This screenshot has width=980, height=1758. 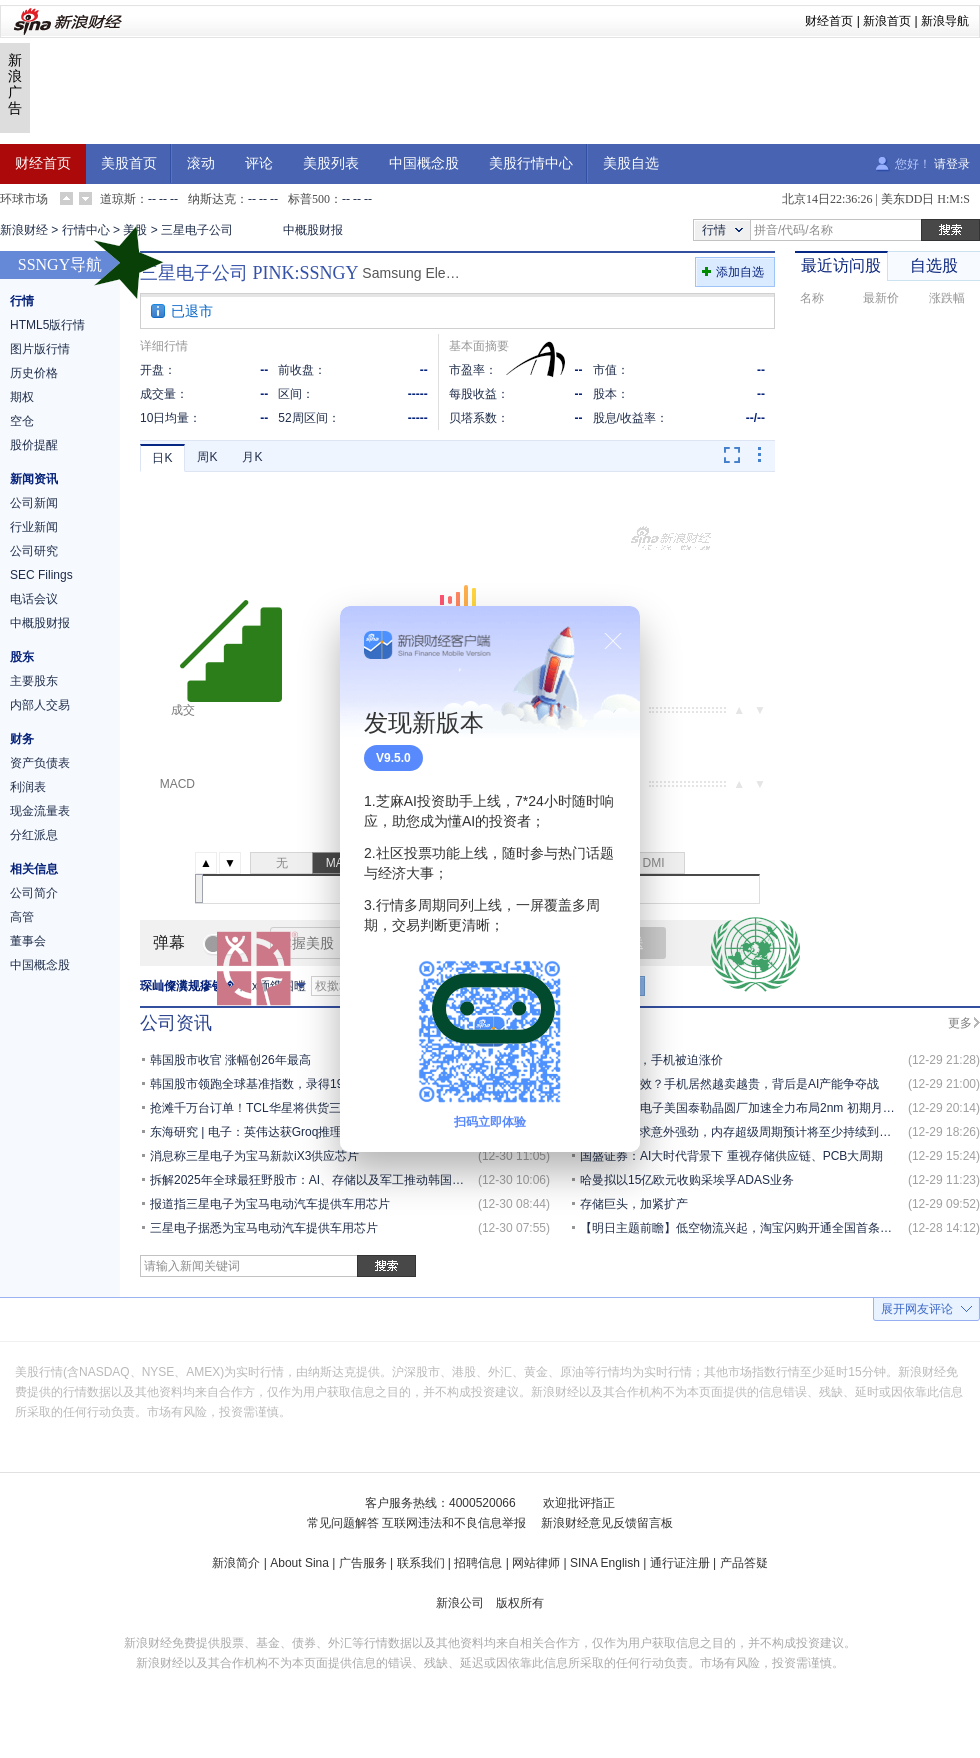 What do you see at coordinates (231, 651) in the screenshot?
I see `open levels.fyi app or website` at bounding box center [231, 651].